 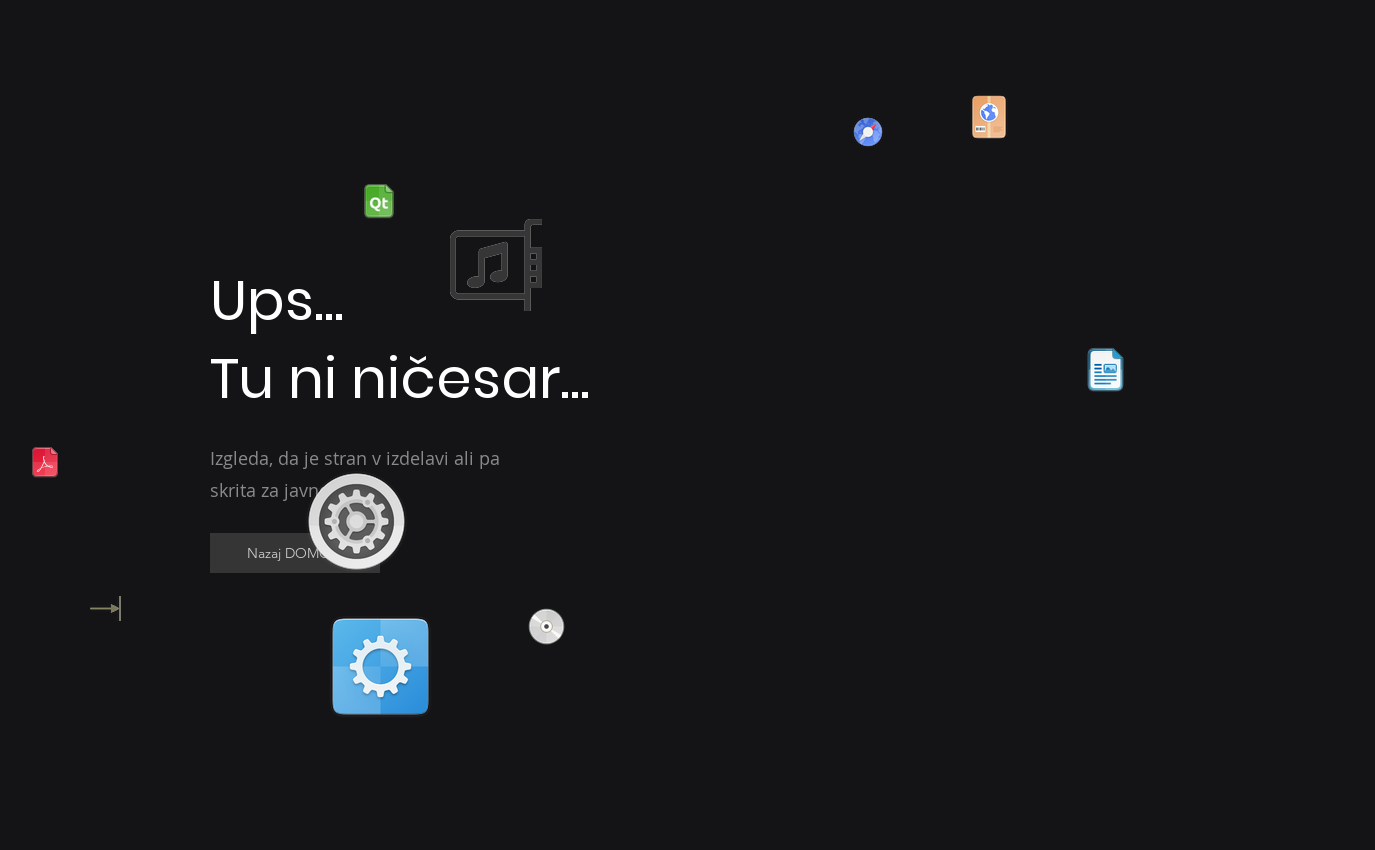 What do you see at coordinates (868, 132) in the screenshot?
I see `open the web browser` at bounding box center [868, 132].